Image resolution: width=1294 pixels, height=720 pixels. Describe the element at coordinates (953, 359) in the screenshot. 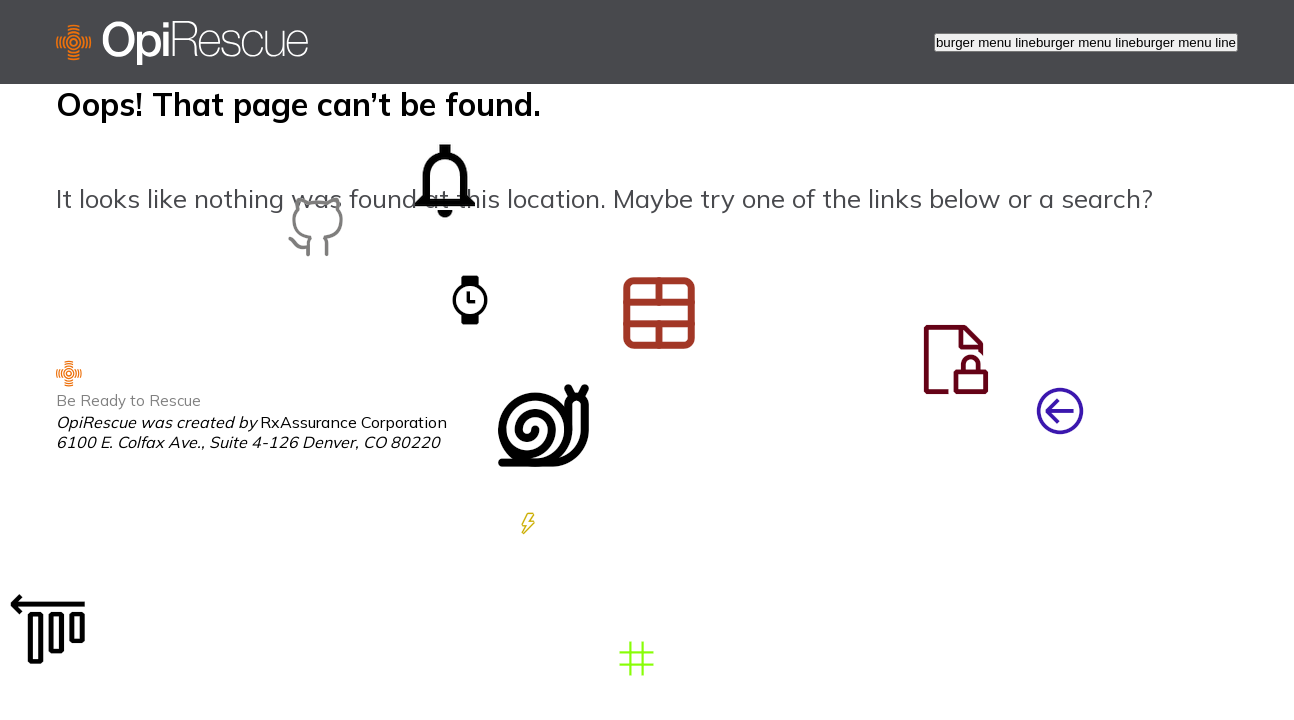

I see `create a private gist or secret snippet` at that location.